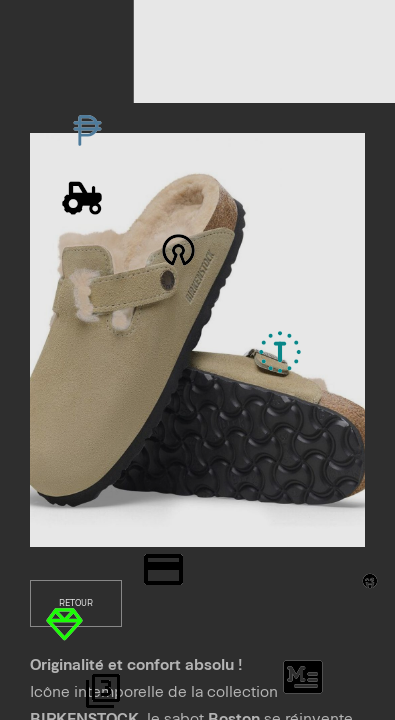 This screenshot has height=720, width=395. What do you see at coordinates (87, 130) in the screenshot?
I see `indicates philippine peso currency` at bounding box center [87, 130].